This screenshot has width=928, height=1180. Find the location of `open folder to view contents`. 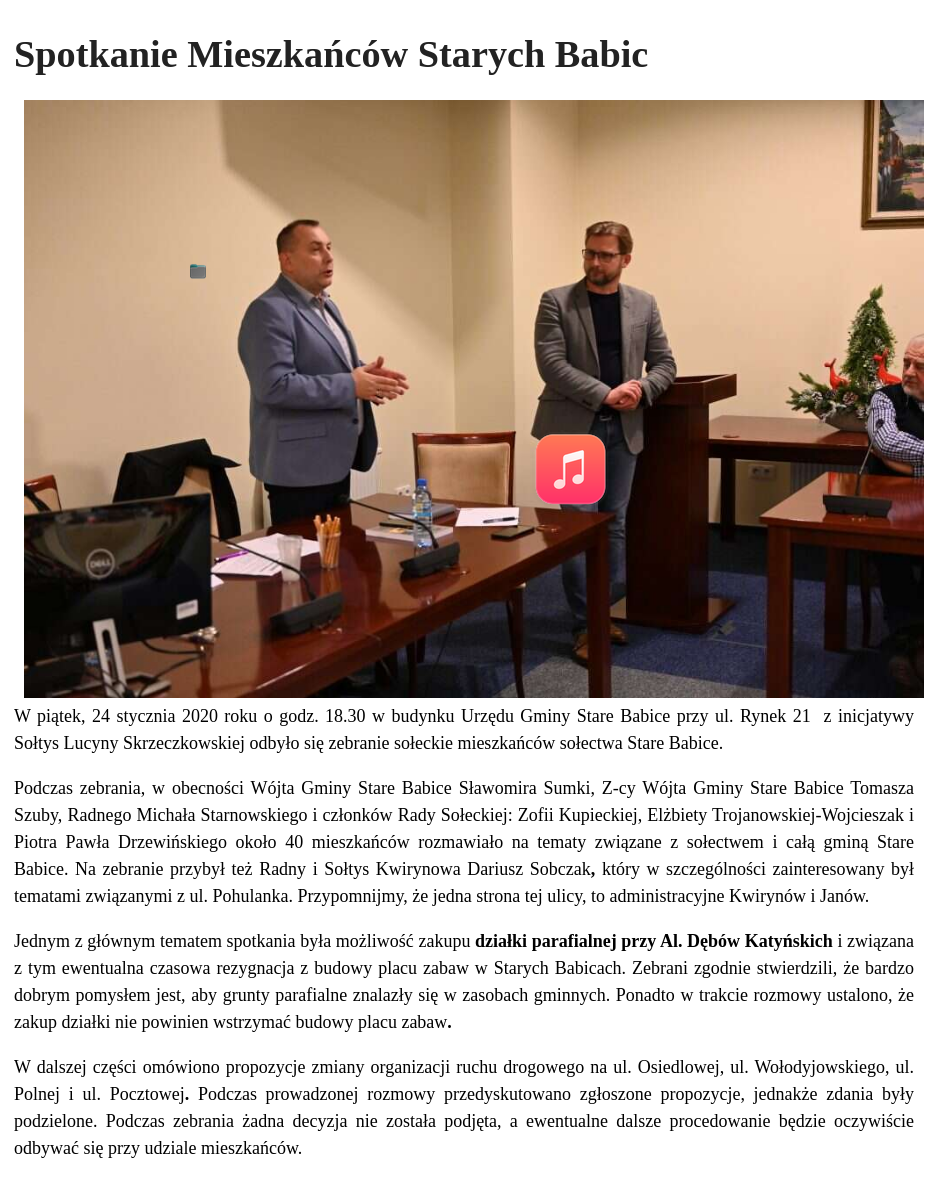

open folder to view contents is located at coordinates (198, 271).